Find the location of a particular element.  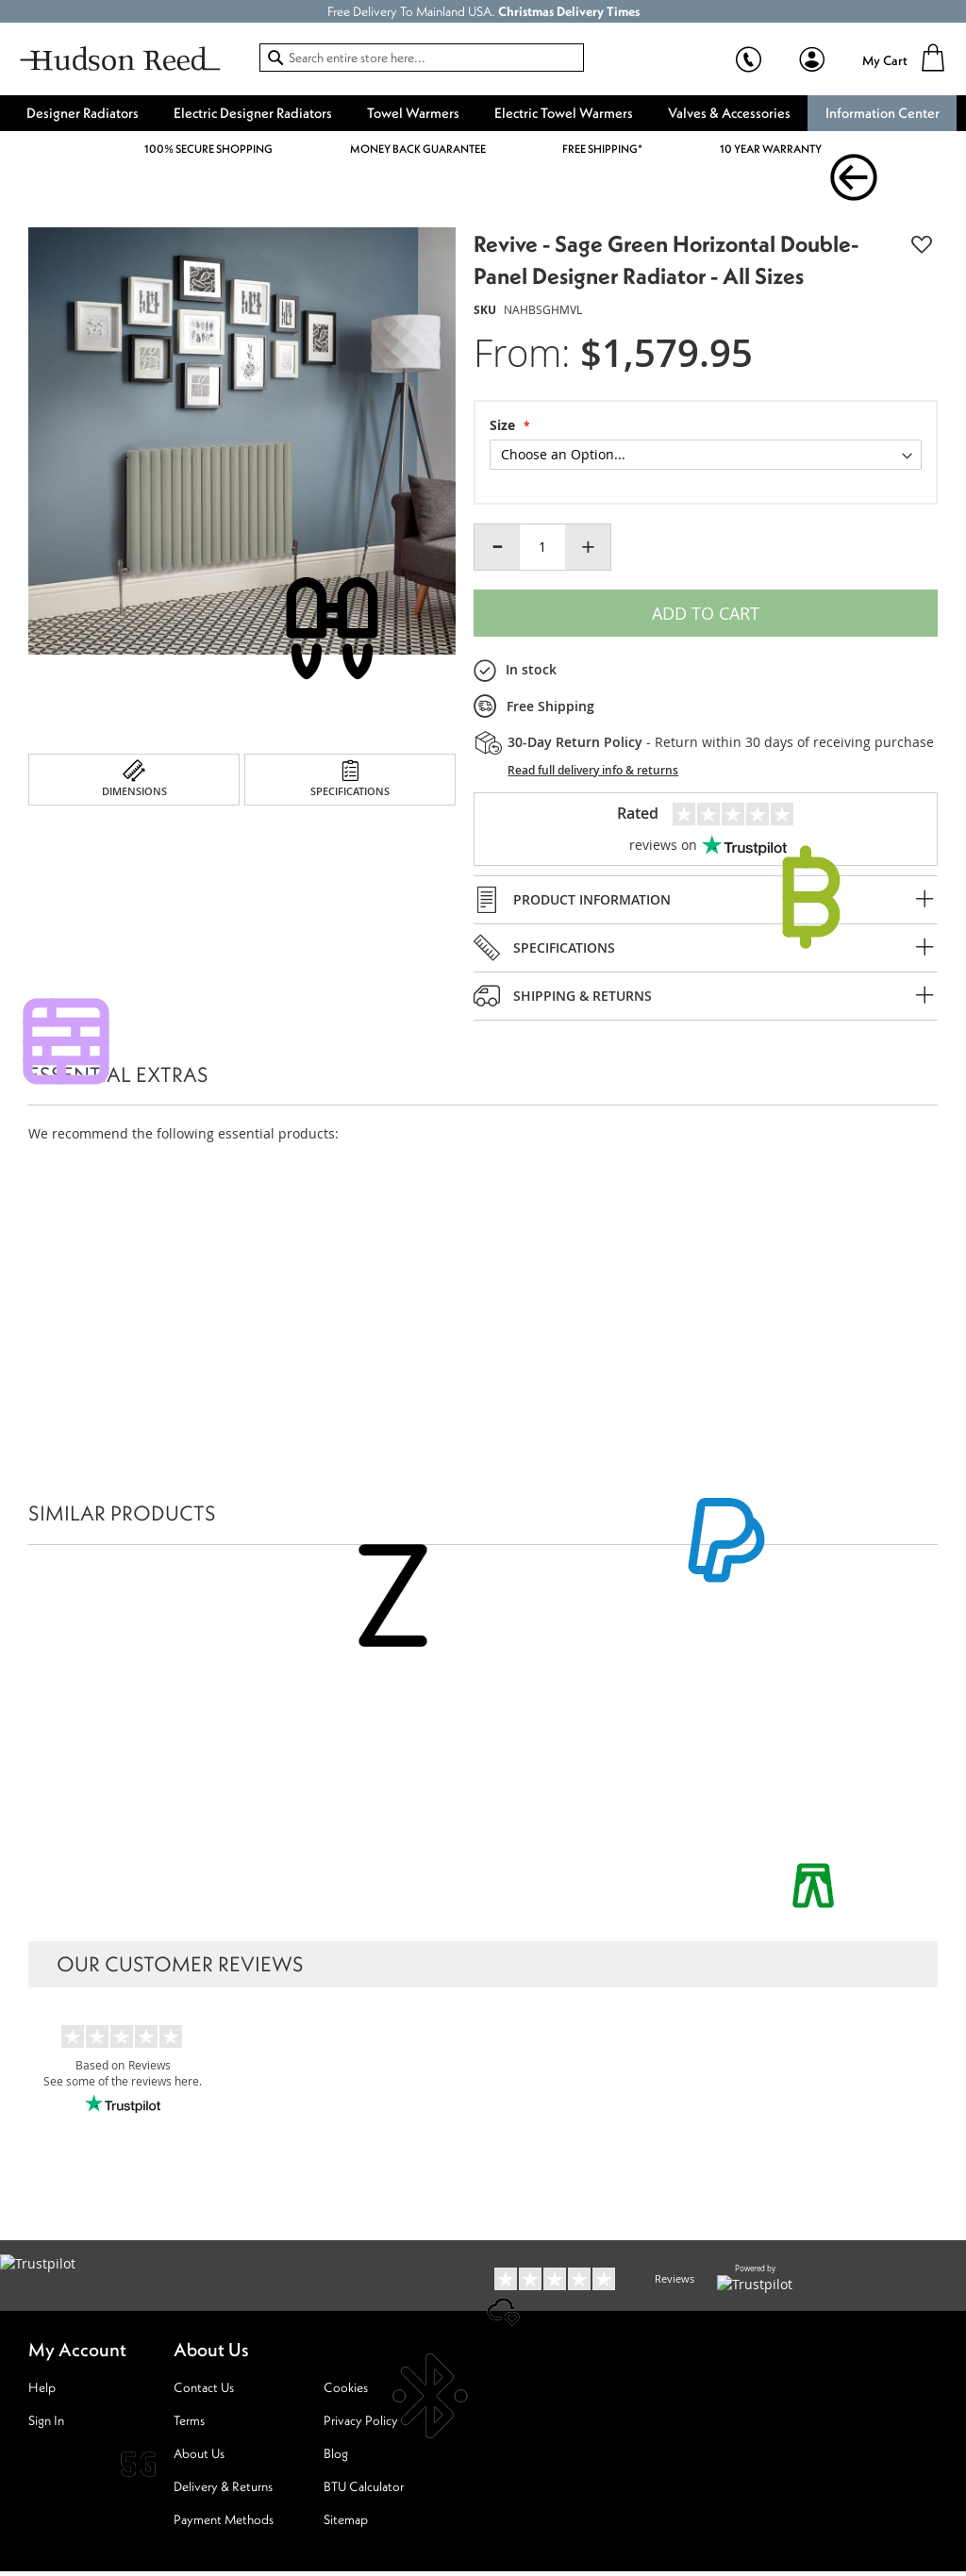

indicates Thai baht currency is located at coordinates (811, 897).